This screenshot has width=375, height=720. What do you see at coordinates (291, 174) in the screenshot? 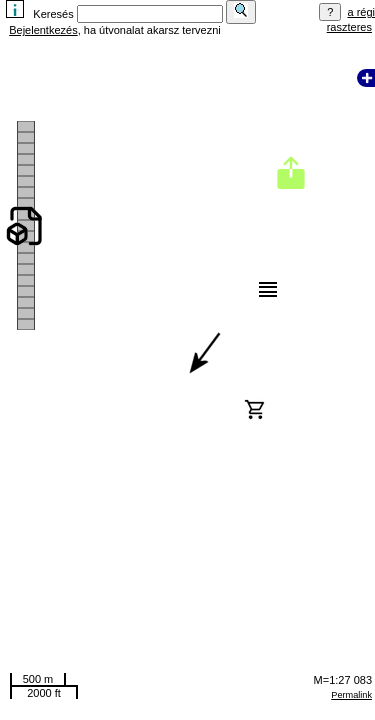
I see `export or upload a file` at bounding box center [291, 174].